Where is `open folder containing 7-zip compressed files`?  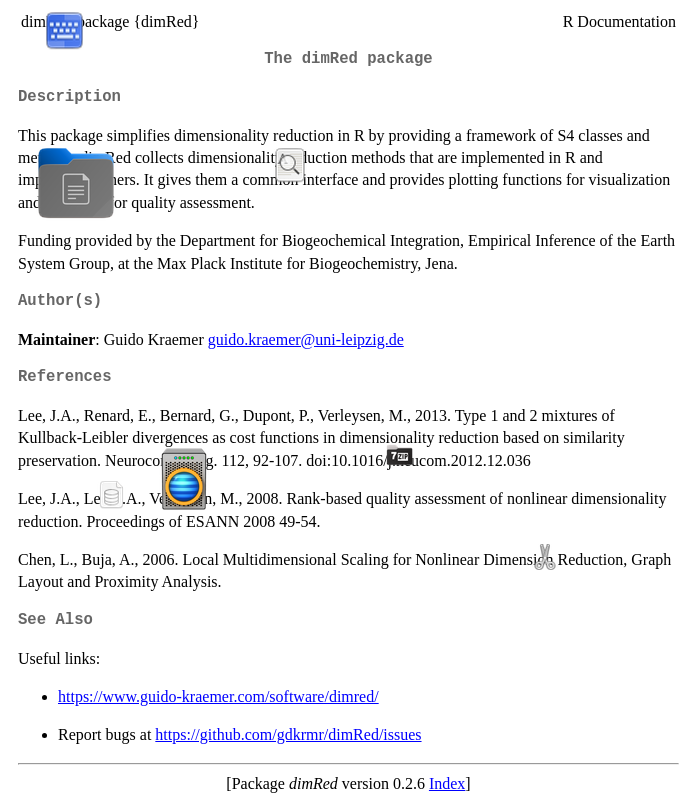 open folder containing 7-zip compressed files is located at coordinates (399, 455).